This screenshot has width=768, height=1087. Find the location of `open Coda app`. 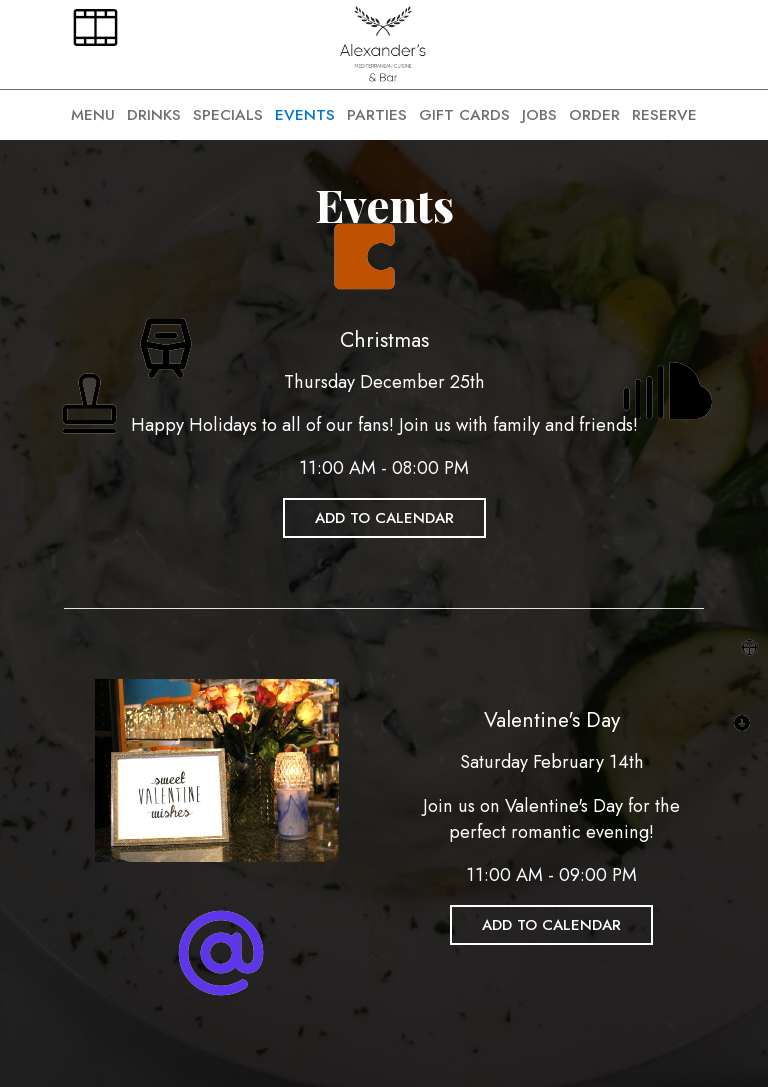

open Coda app is located at coordinates (364, 256).